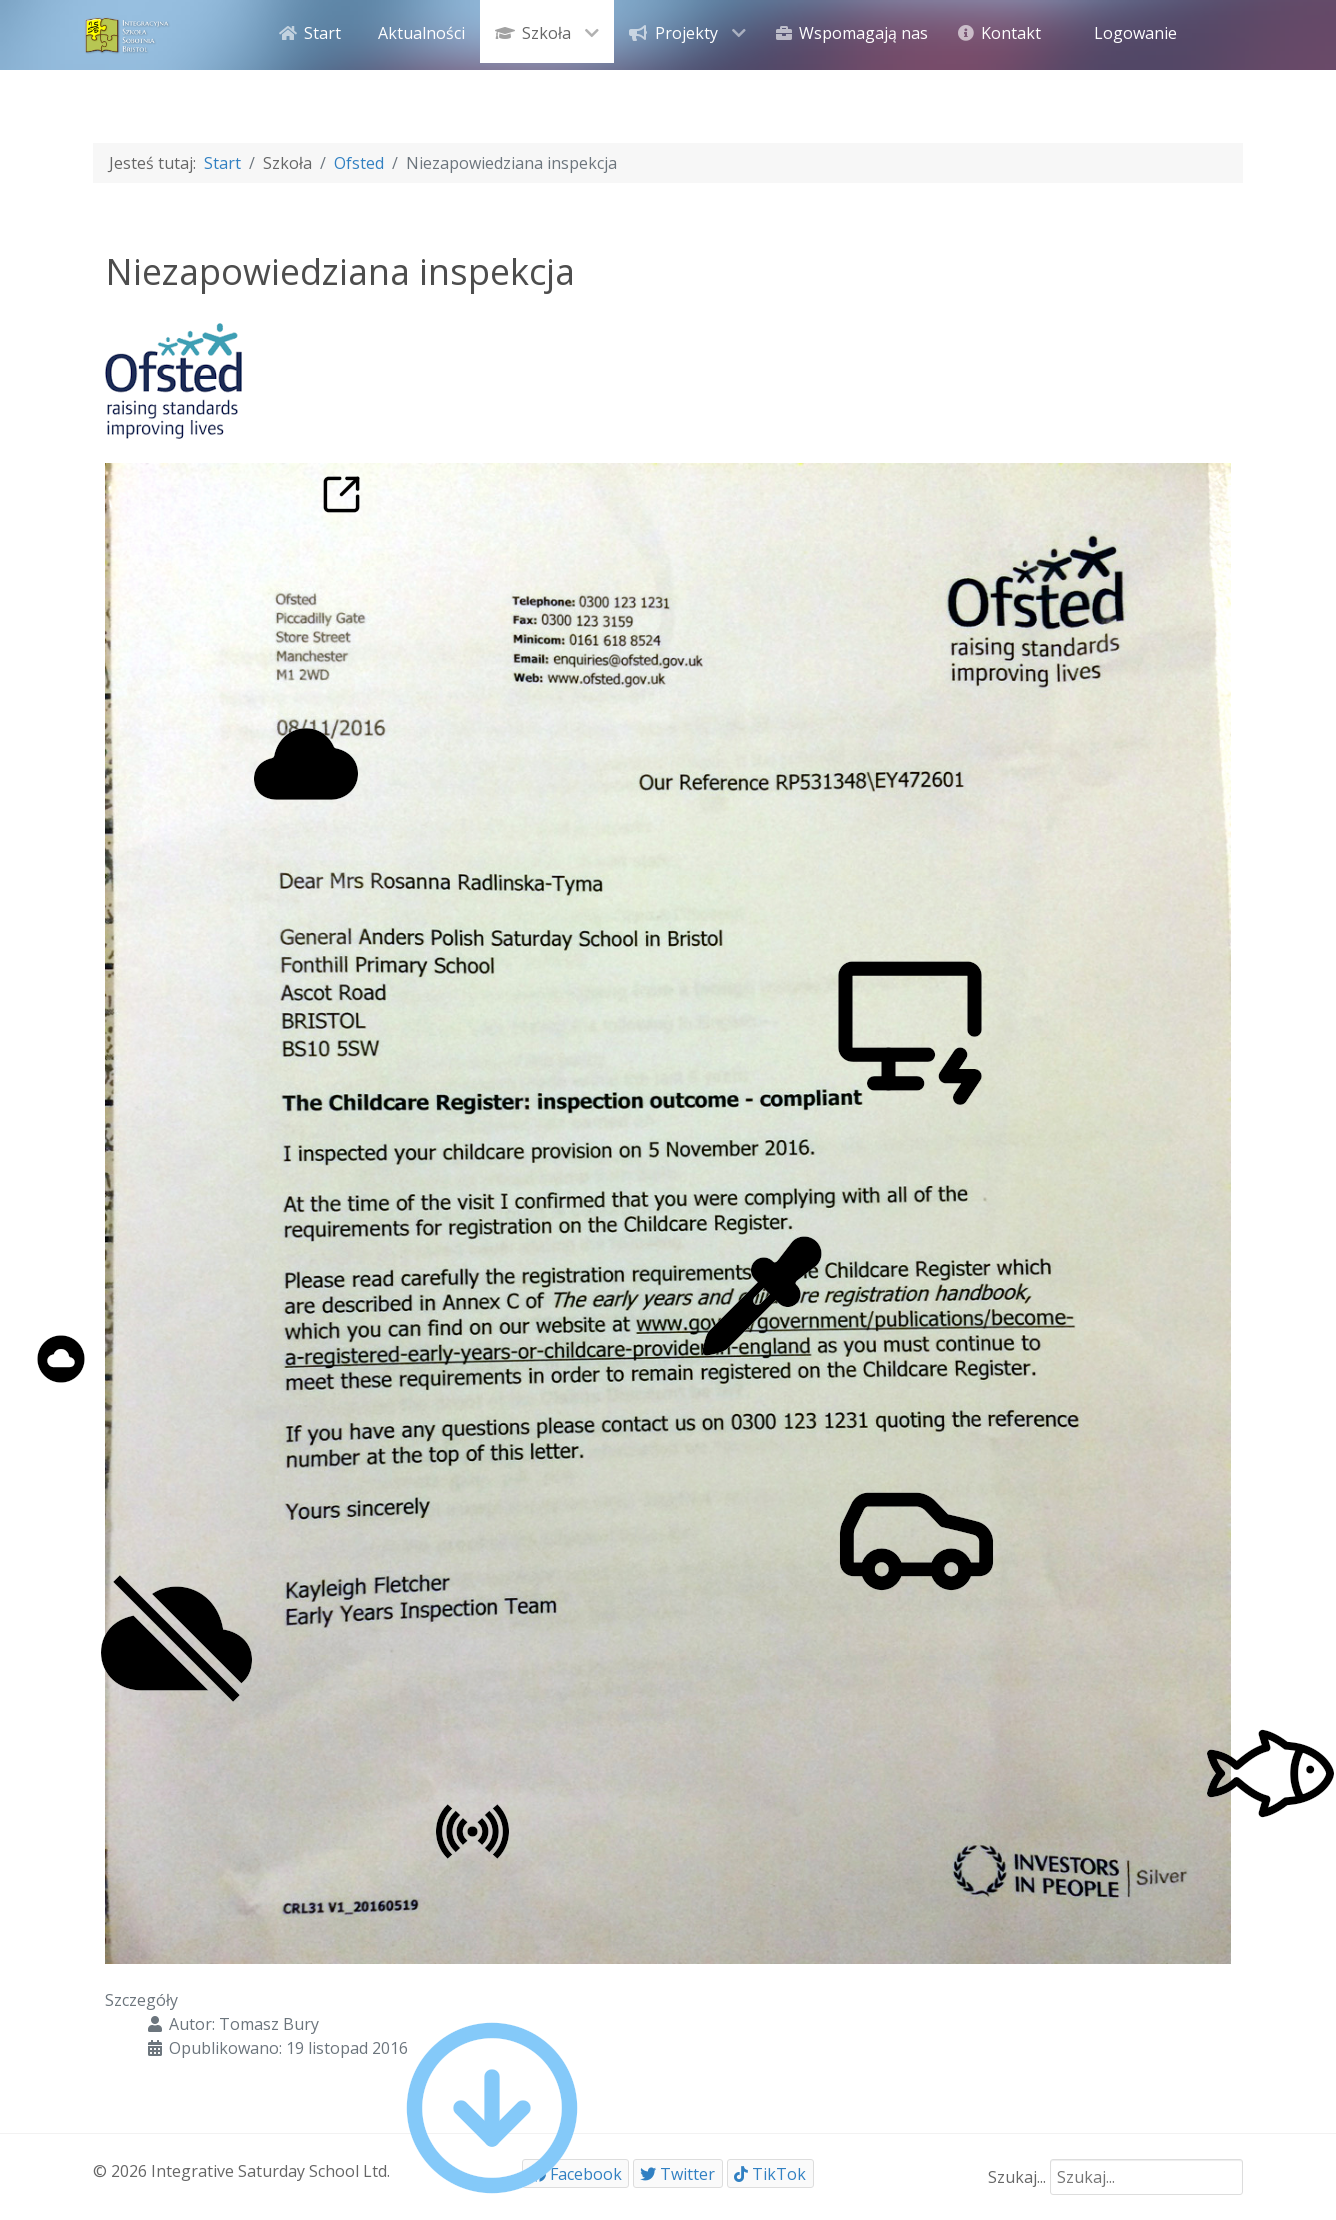 This screenshot has height=2220, width=1336. Describe the element at coordinates (472, 1831) in the screenshot. I see `access radio or audio streaming` at that location.